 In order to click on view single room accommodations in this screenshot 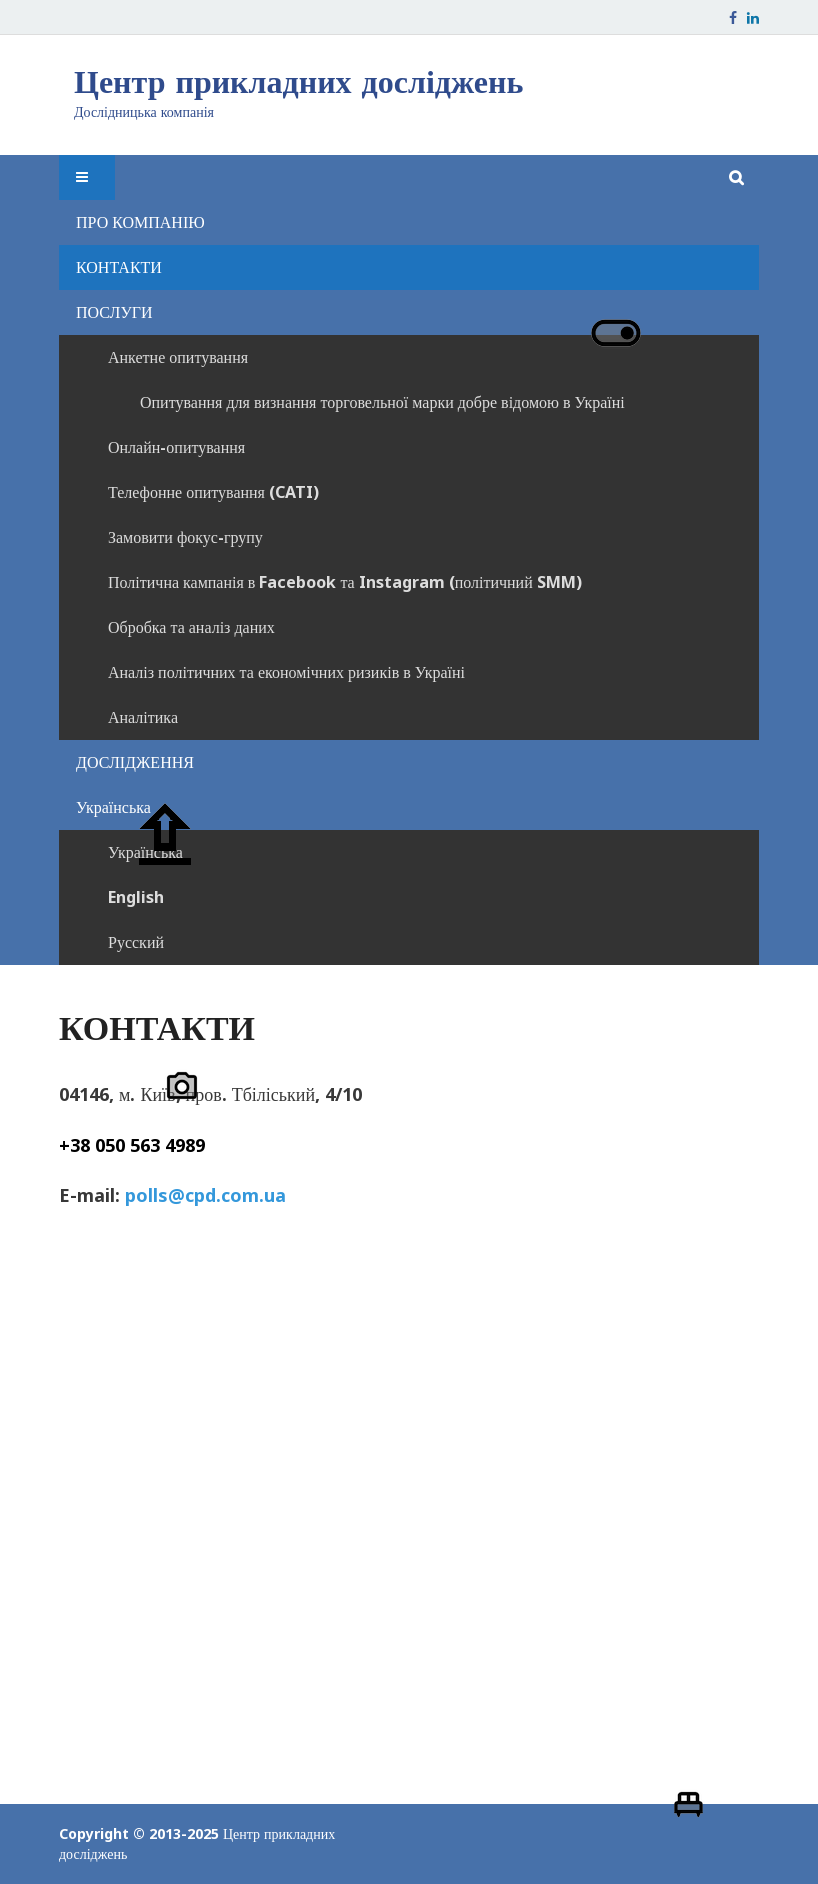, I will do `click(688, 1804)`.